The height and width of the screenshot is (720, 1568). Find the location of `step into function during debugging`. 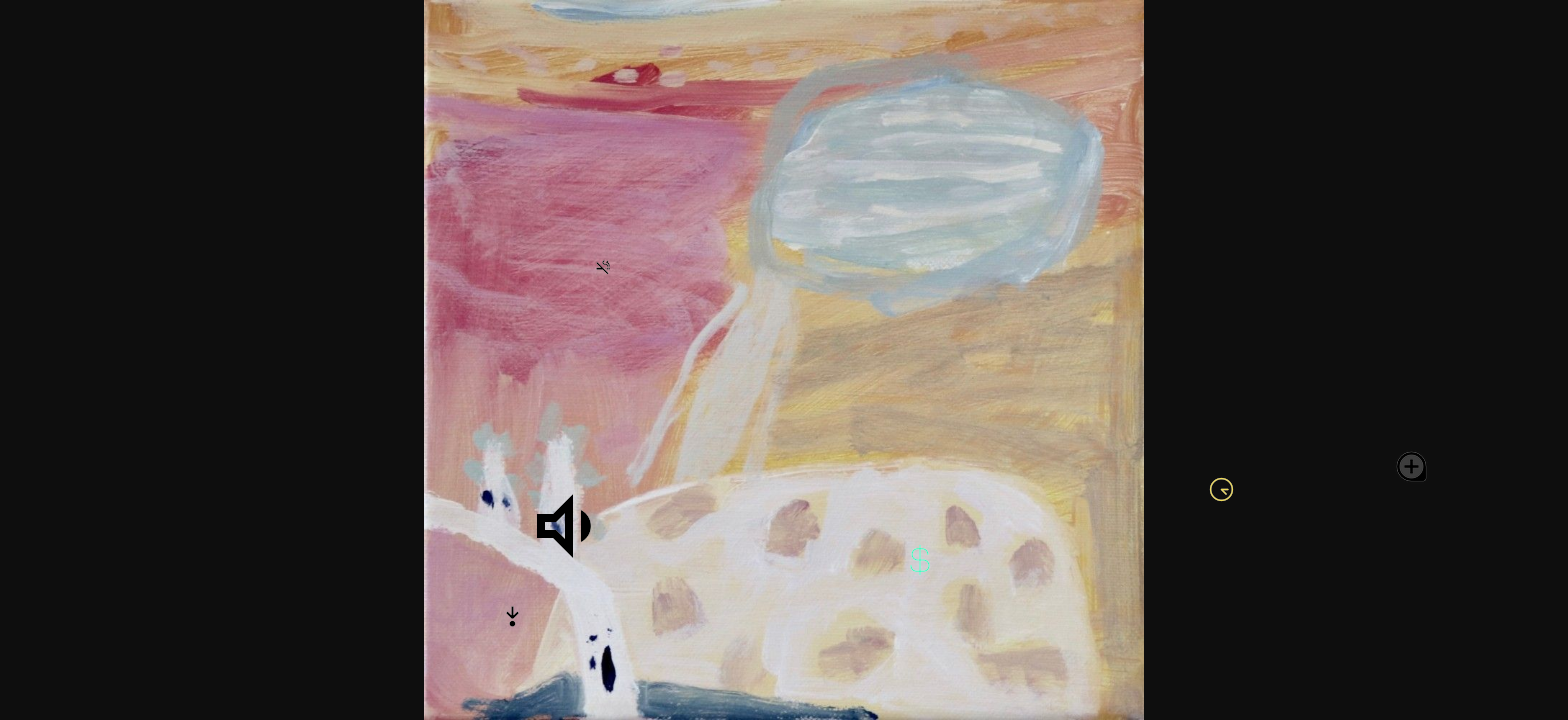

step into function during debugging is located at coordinates (512, 616).